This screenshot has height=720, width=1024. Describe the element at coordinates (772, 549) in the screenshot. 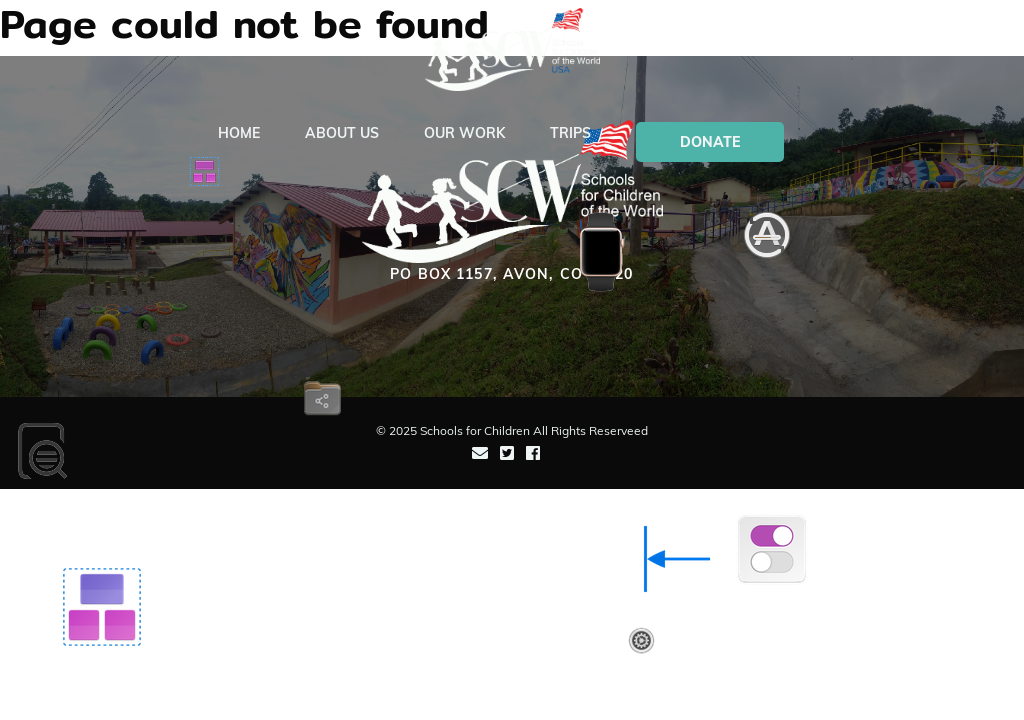

I see `open gnome tweaks application` at that location.